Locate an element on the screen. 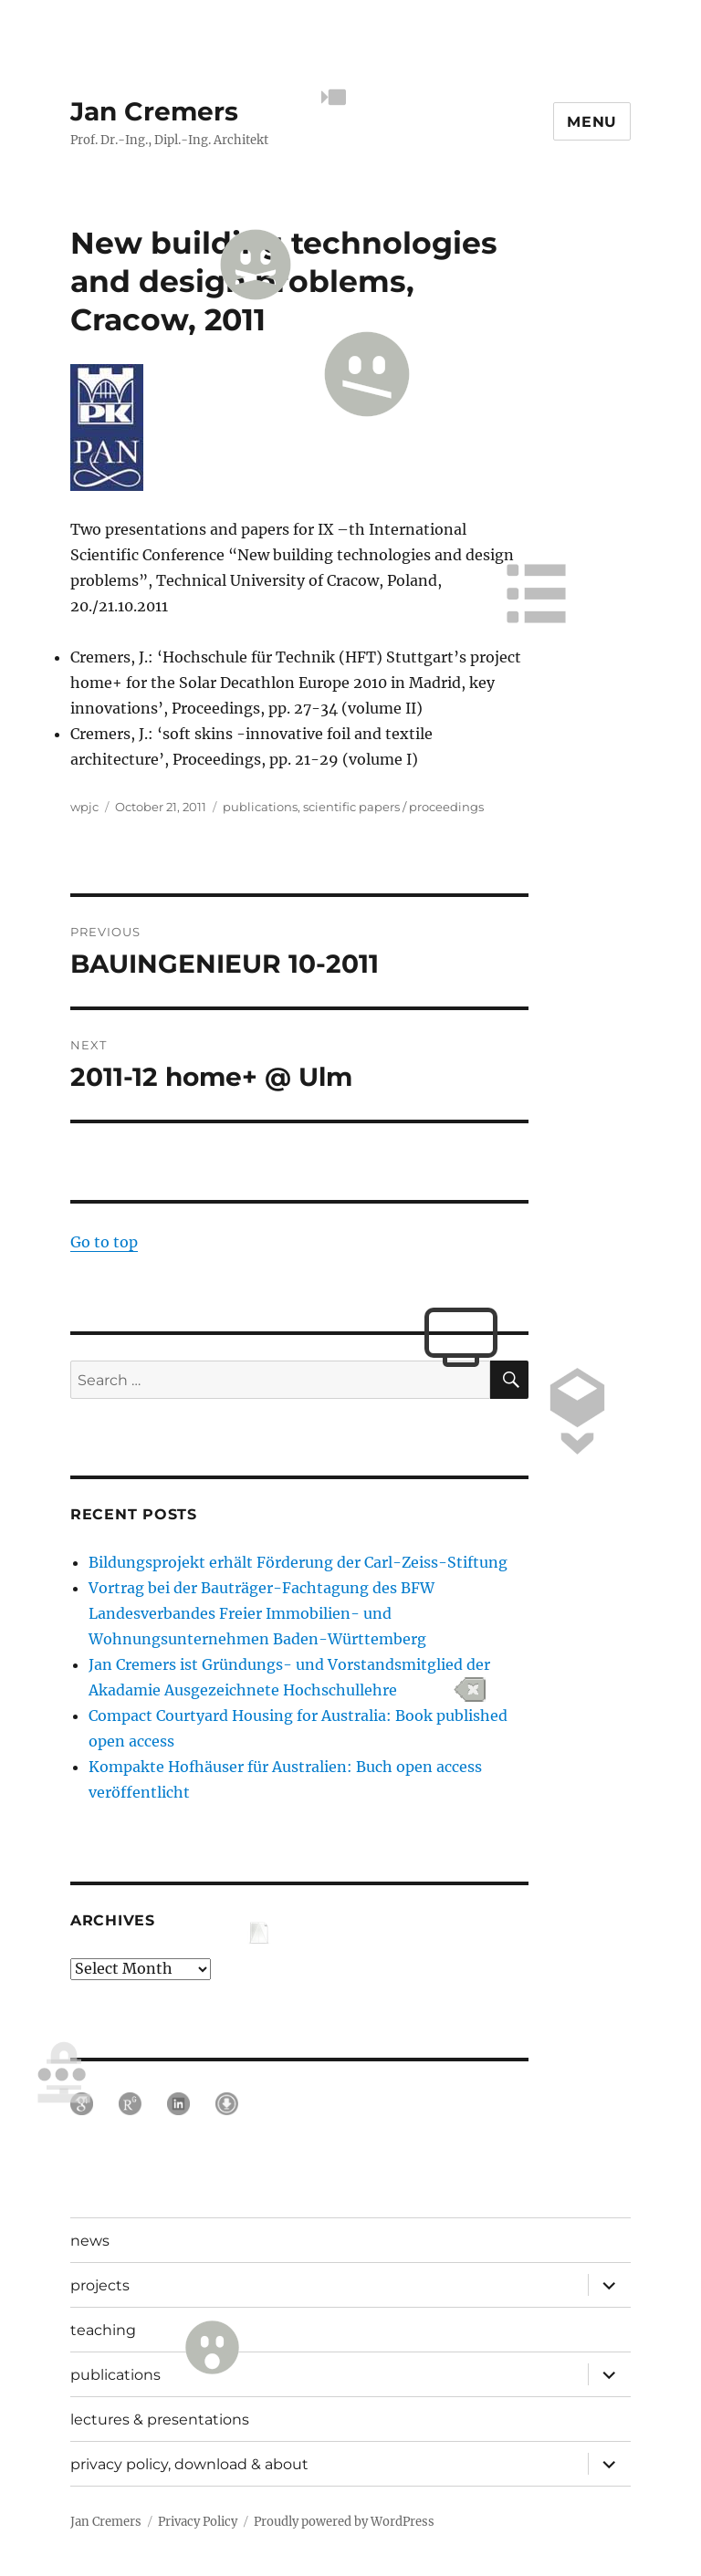  open tv or display settings is located at coordinates (461, 1335).